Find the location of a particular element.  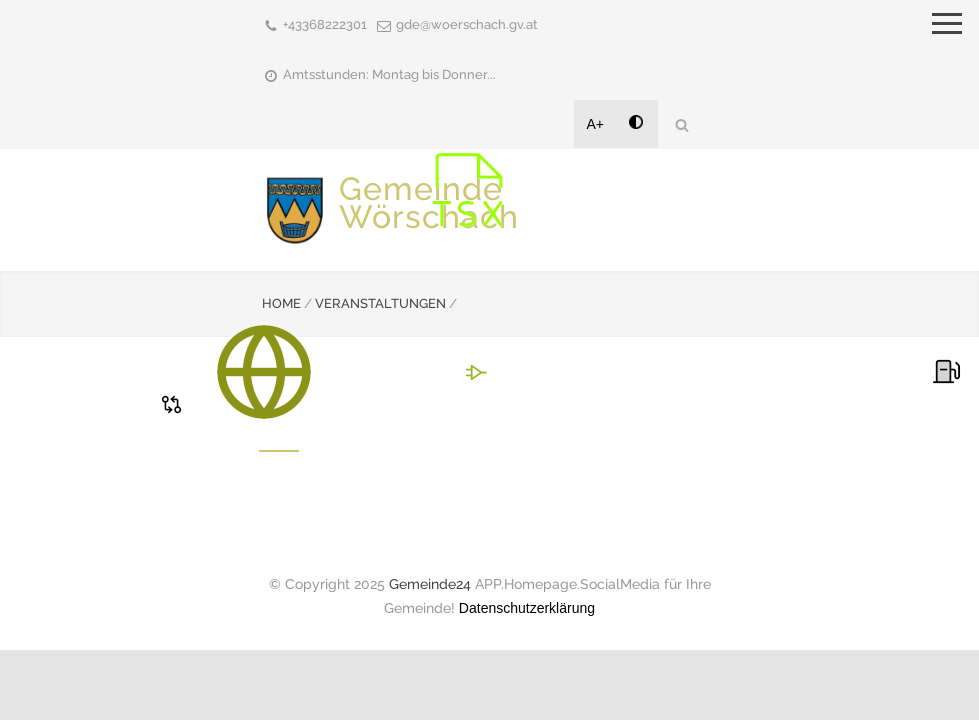

find nearby gas stations is located at coordinates (945, 371).